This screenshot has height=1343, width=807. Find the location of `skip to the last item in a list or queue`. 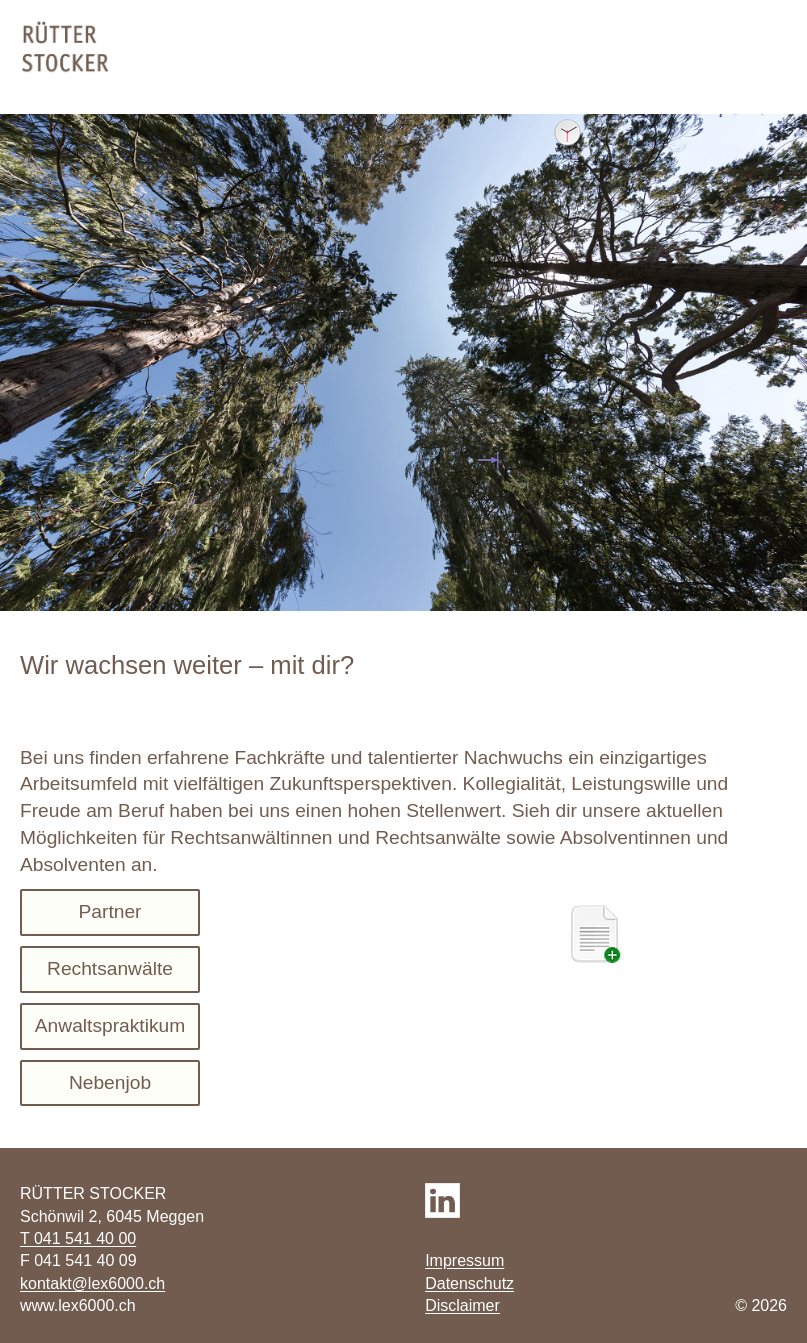

skip to the last item in a list or queue is located at coordinates (488, 460).